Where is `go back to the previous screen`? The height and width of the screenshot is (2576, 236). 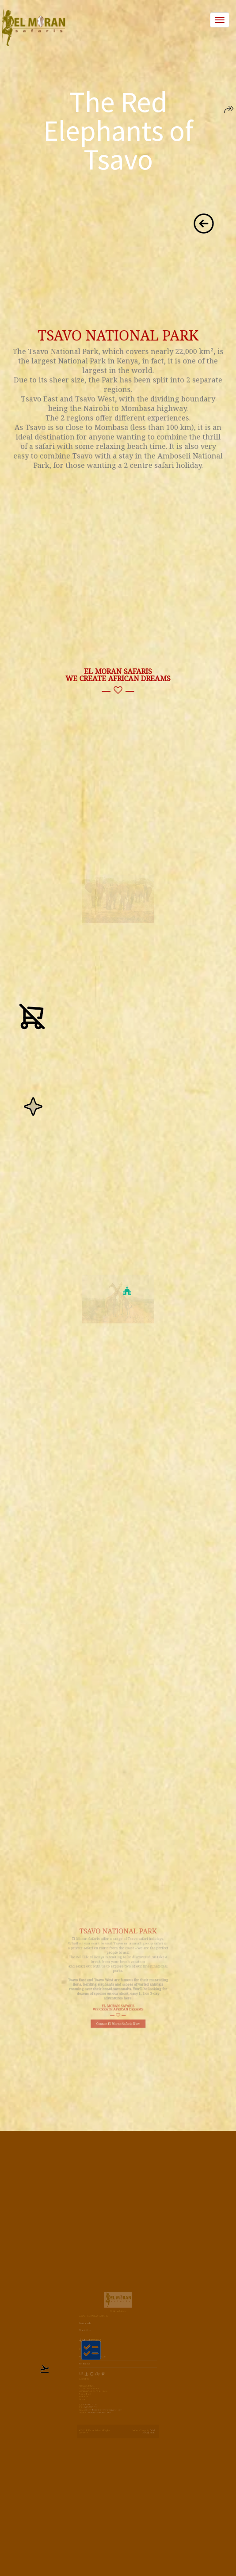 go back to the previous screen is located at coordinates (204, 224).